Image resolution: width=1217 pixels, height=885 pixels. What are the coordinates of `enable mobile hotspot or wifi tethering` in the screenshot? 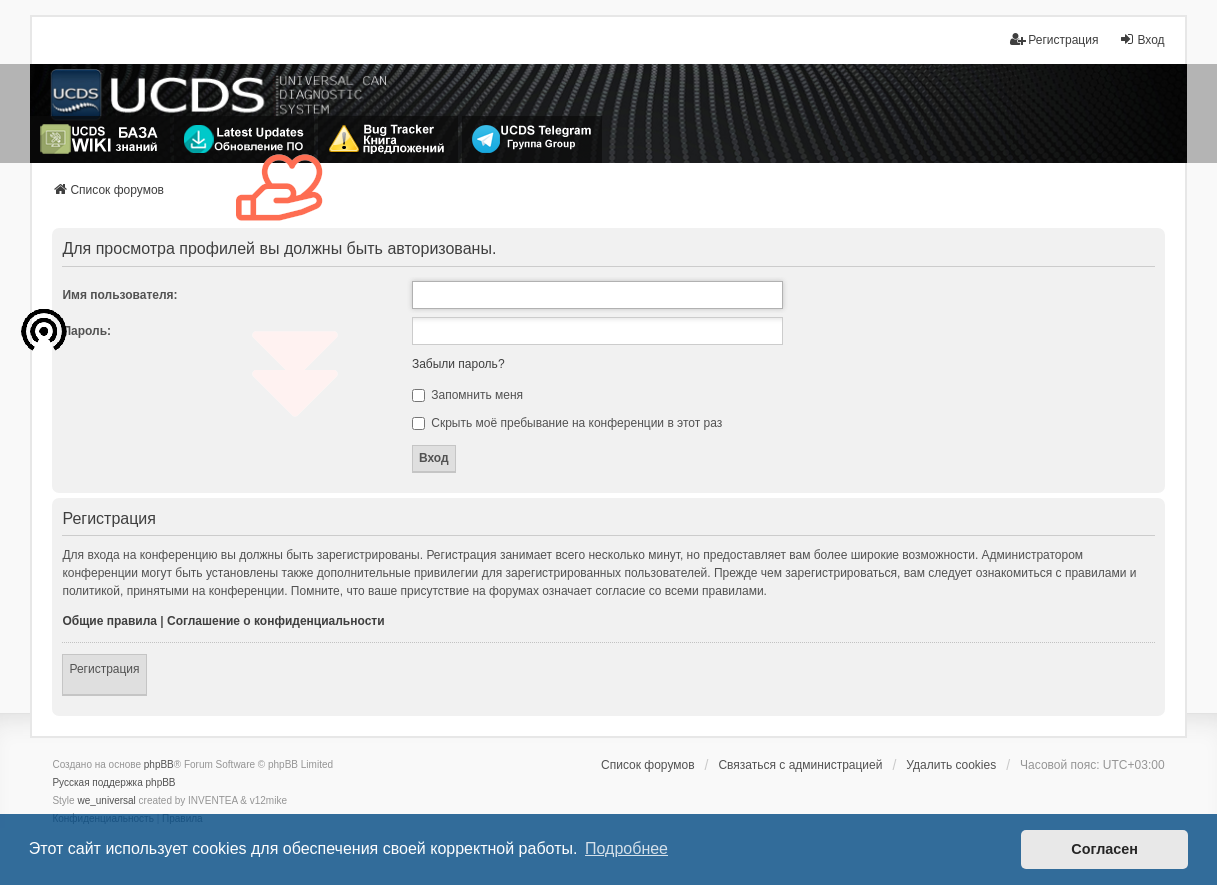 It's located at (44, 329).